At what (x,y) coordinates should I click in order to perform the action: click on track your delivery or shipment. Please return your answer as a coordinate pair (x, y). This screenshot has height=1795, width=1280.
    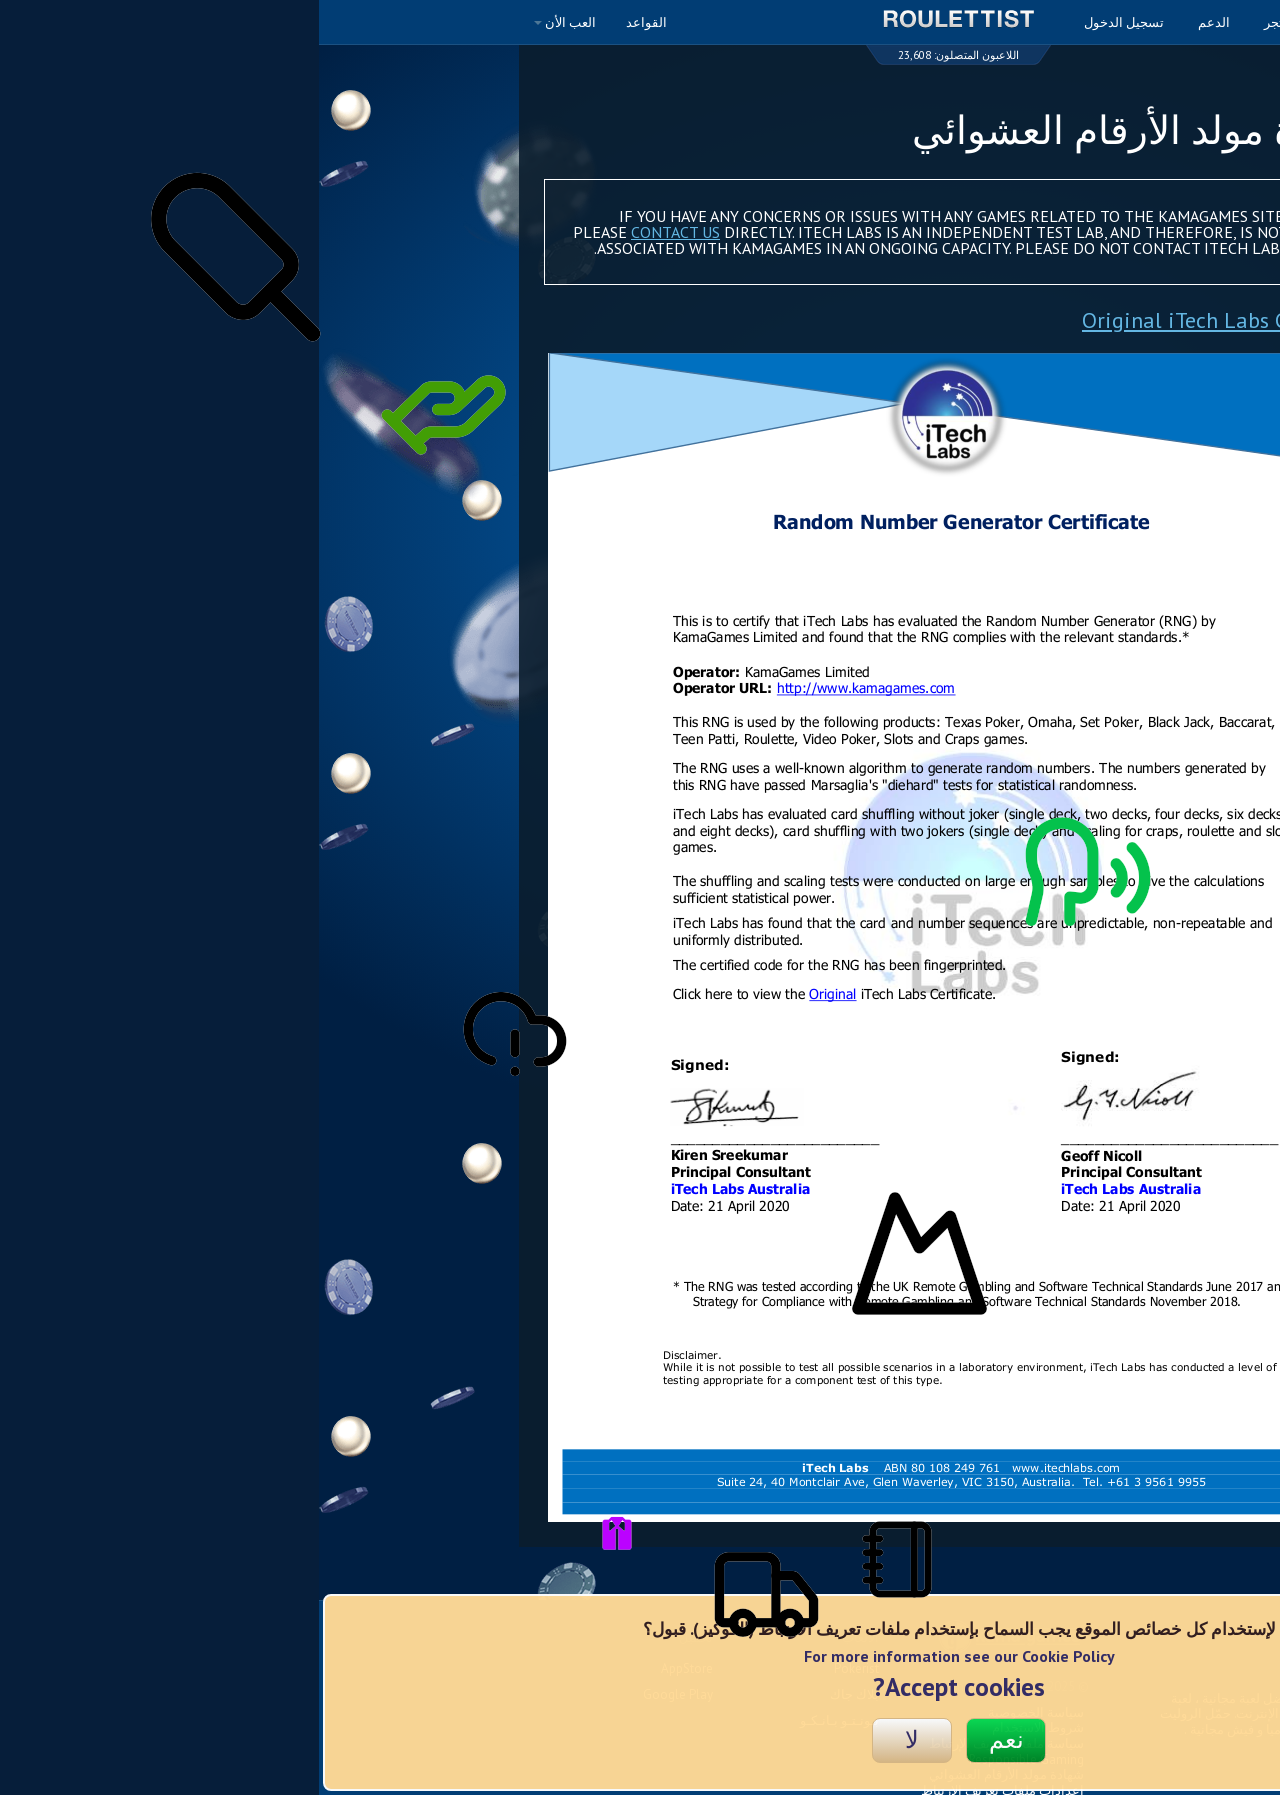
    Looking at the image, I should click on (766, 1594).